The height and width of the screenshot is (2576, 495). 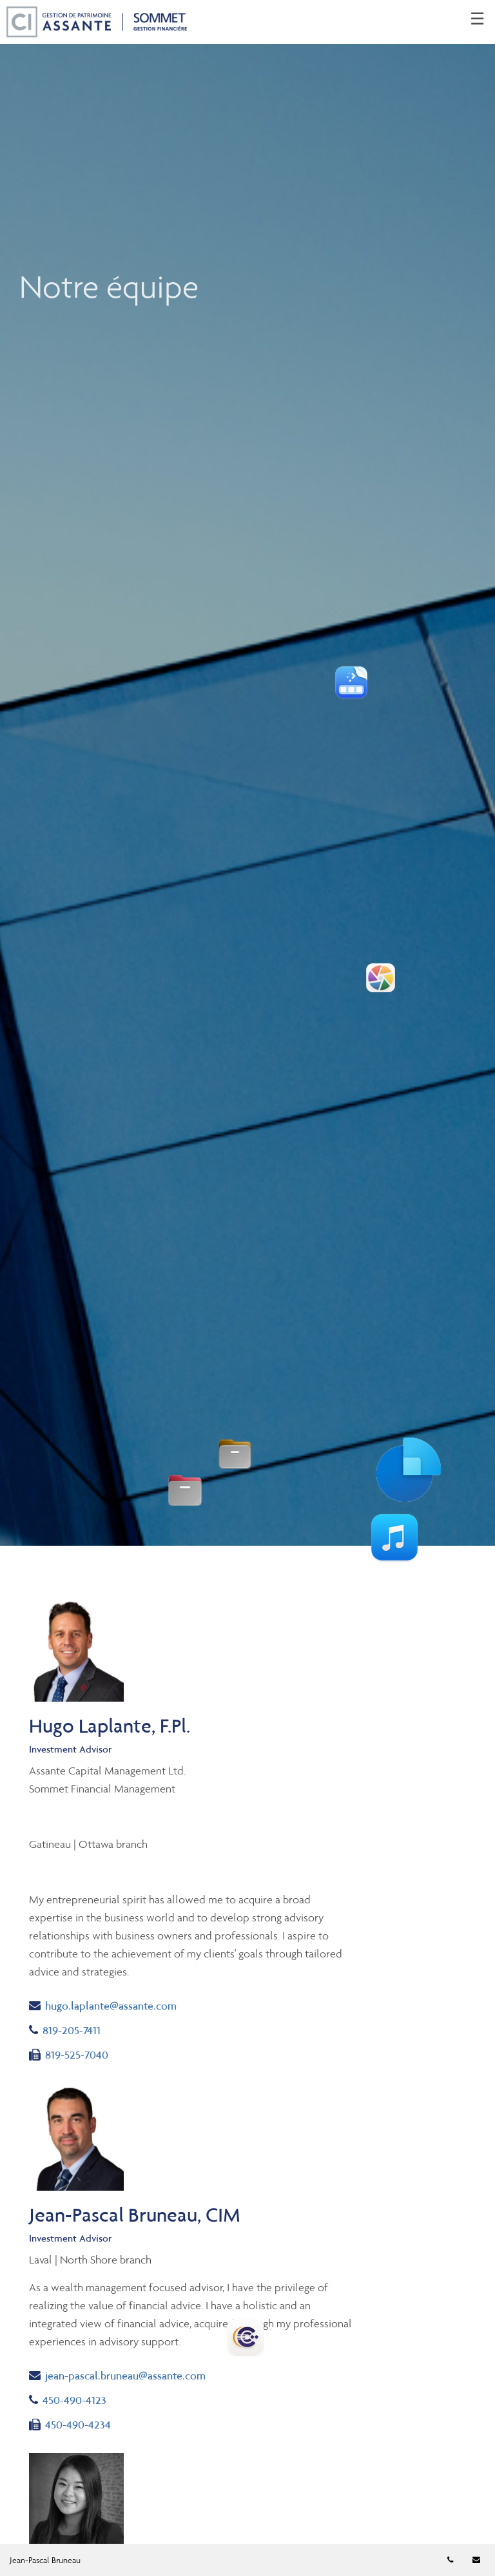 What do you see at coordinates (246, 2337) in the screenshot?
I see `launch eclipse cdt development environment` at bounding box center [246, 2337].